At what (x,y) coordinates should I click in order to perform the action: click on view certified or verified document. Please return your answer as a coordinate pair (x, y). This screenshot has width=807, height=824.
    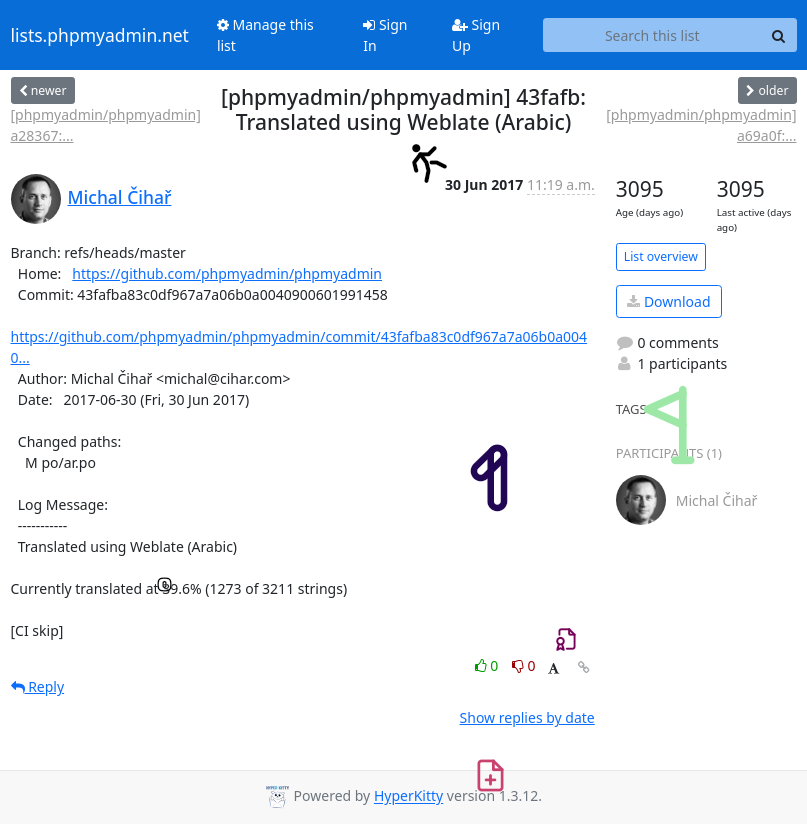
    Looking at the image, I should click on (567, 639).